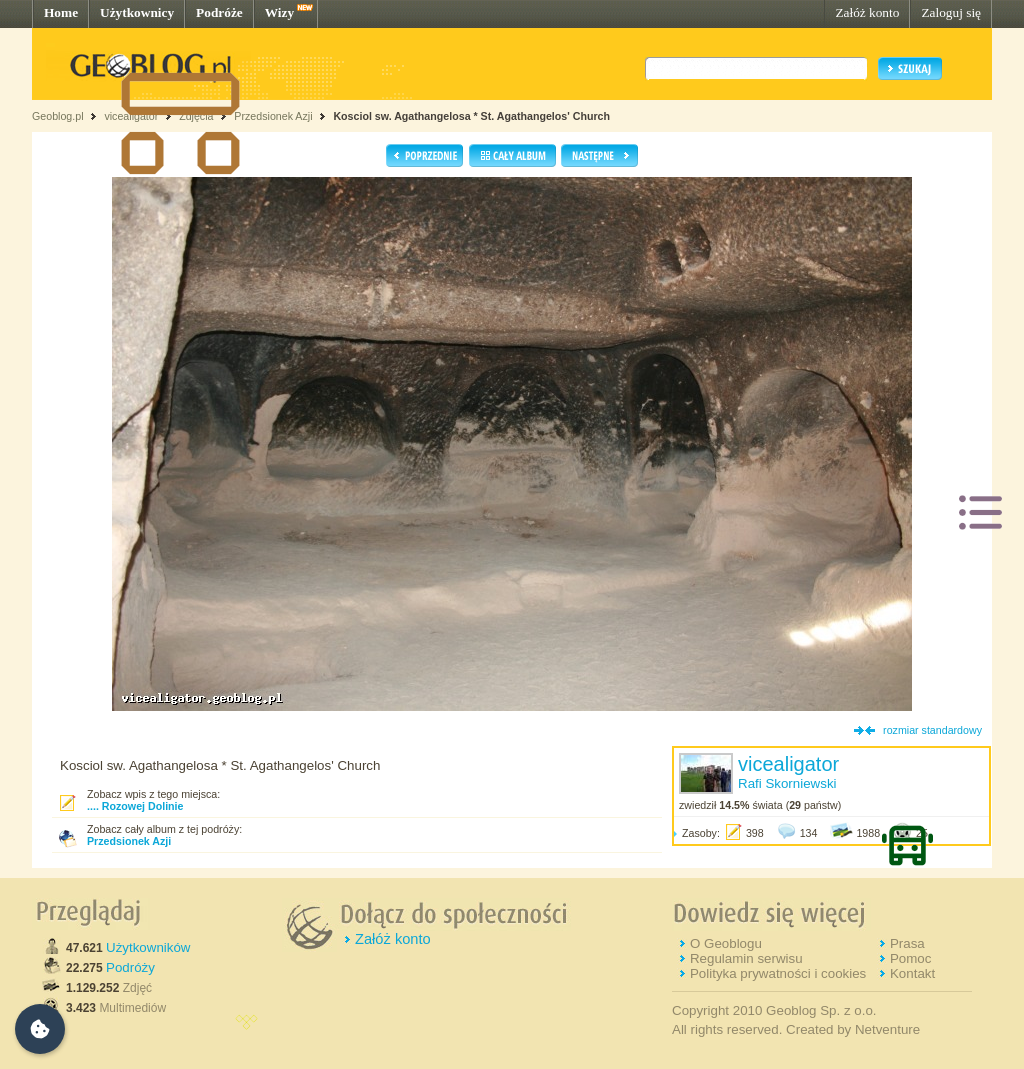 This screenshot has height=1069, width=1024. What do you see at coordinates (907, 845) in the screenshot?
I see `view bus routes or schedules` at bounding box center [907, 845].